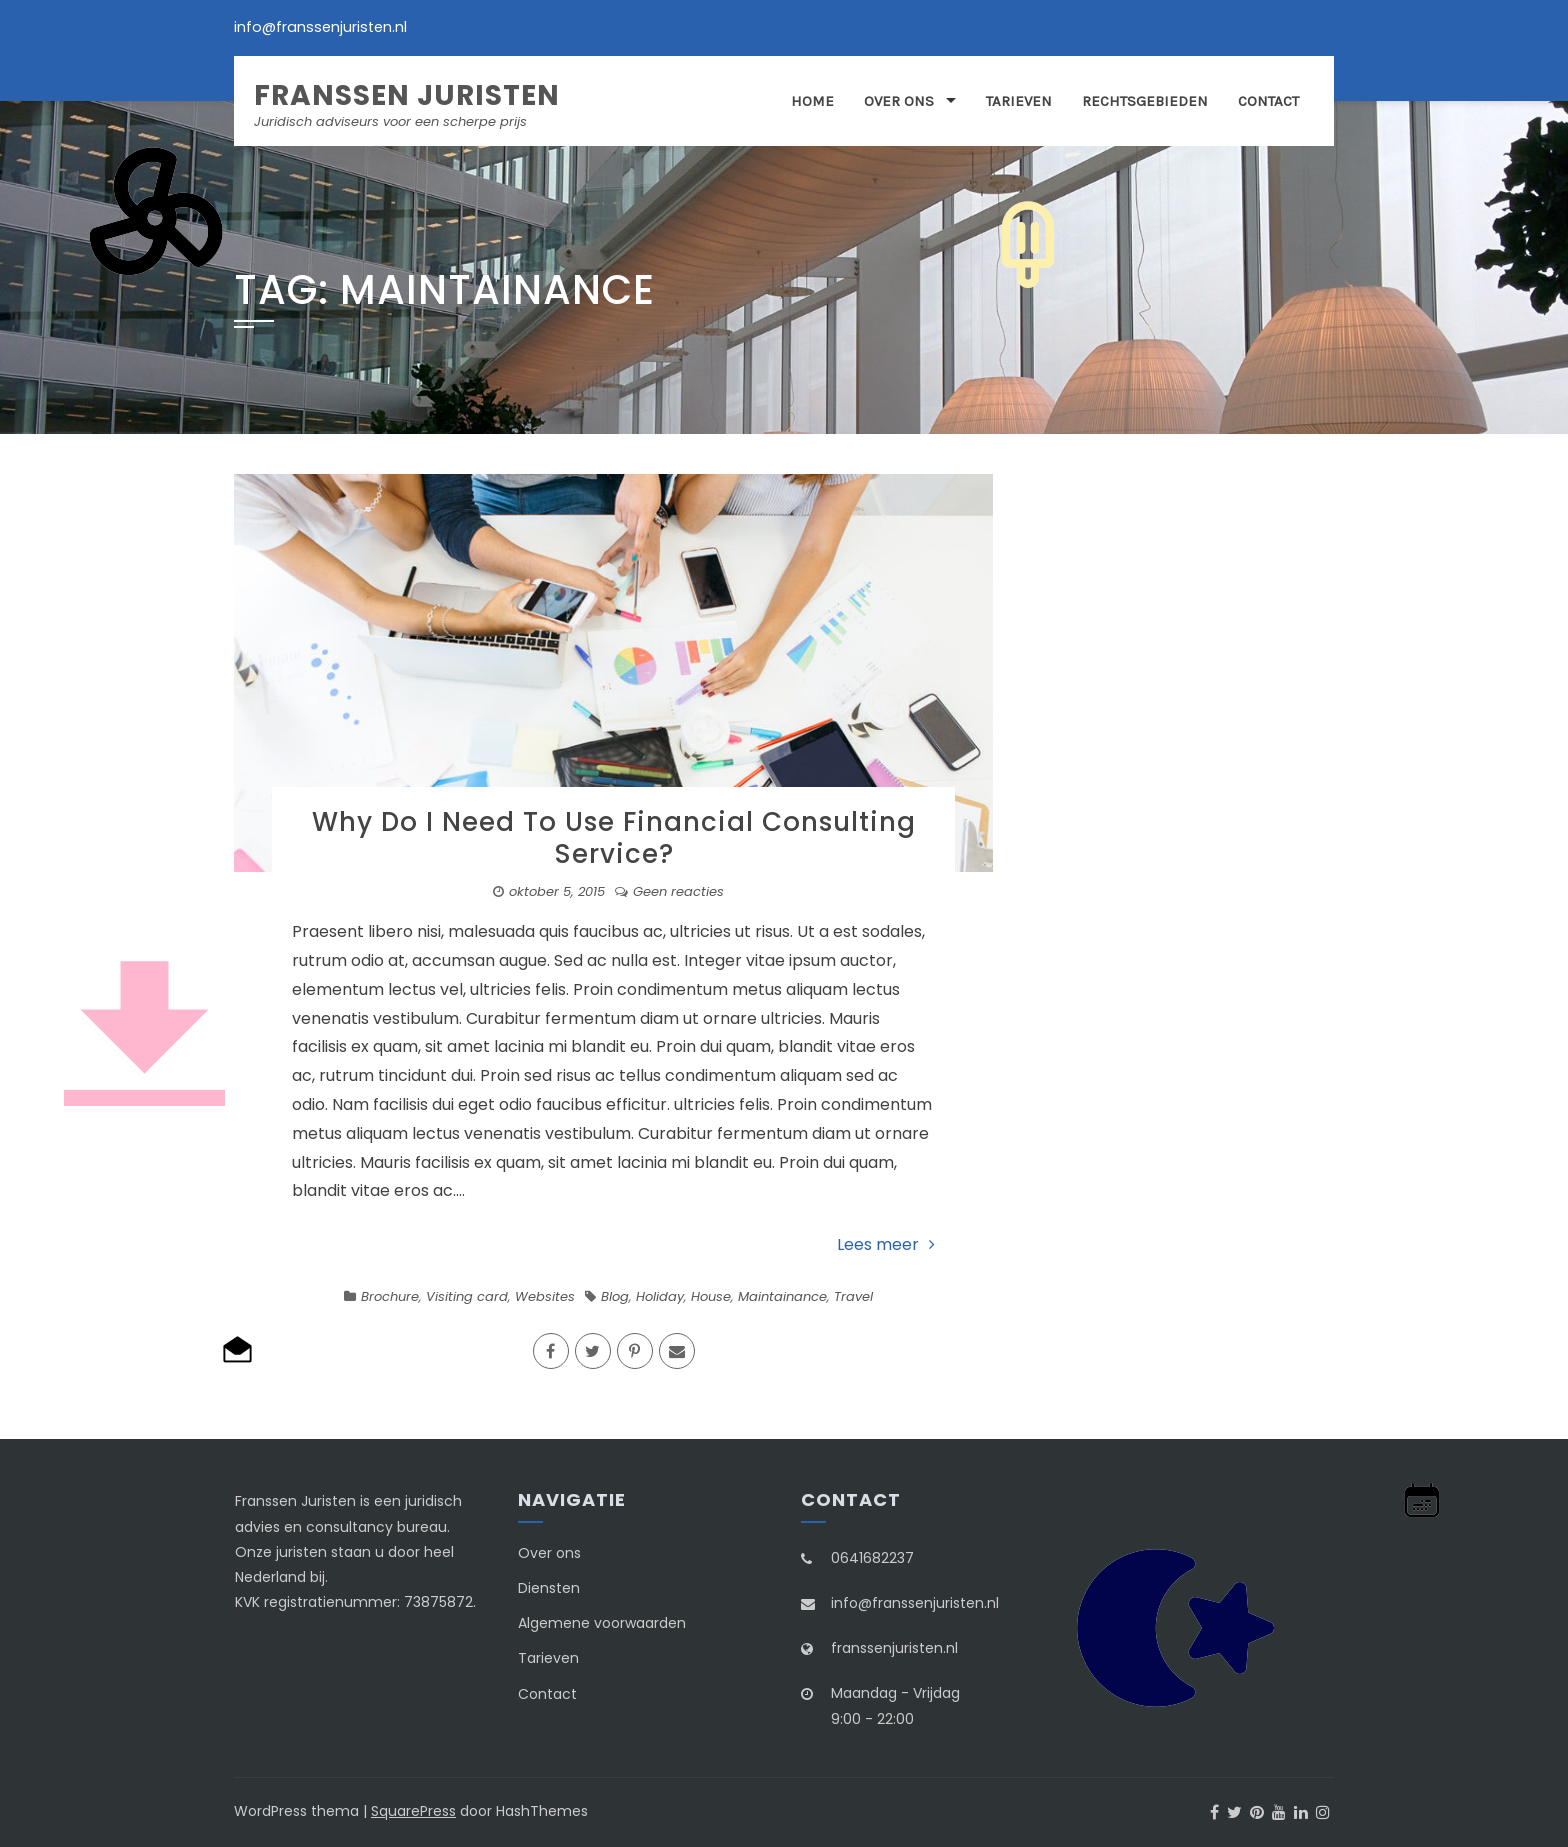  What do you see at coordinates (1169, 1628) in the screenshot?
I see `indicates Islamic religious content or settings` at bounding box center [1169, 1628].